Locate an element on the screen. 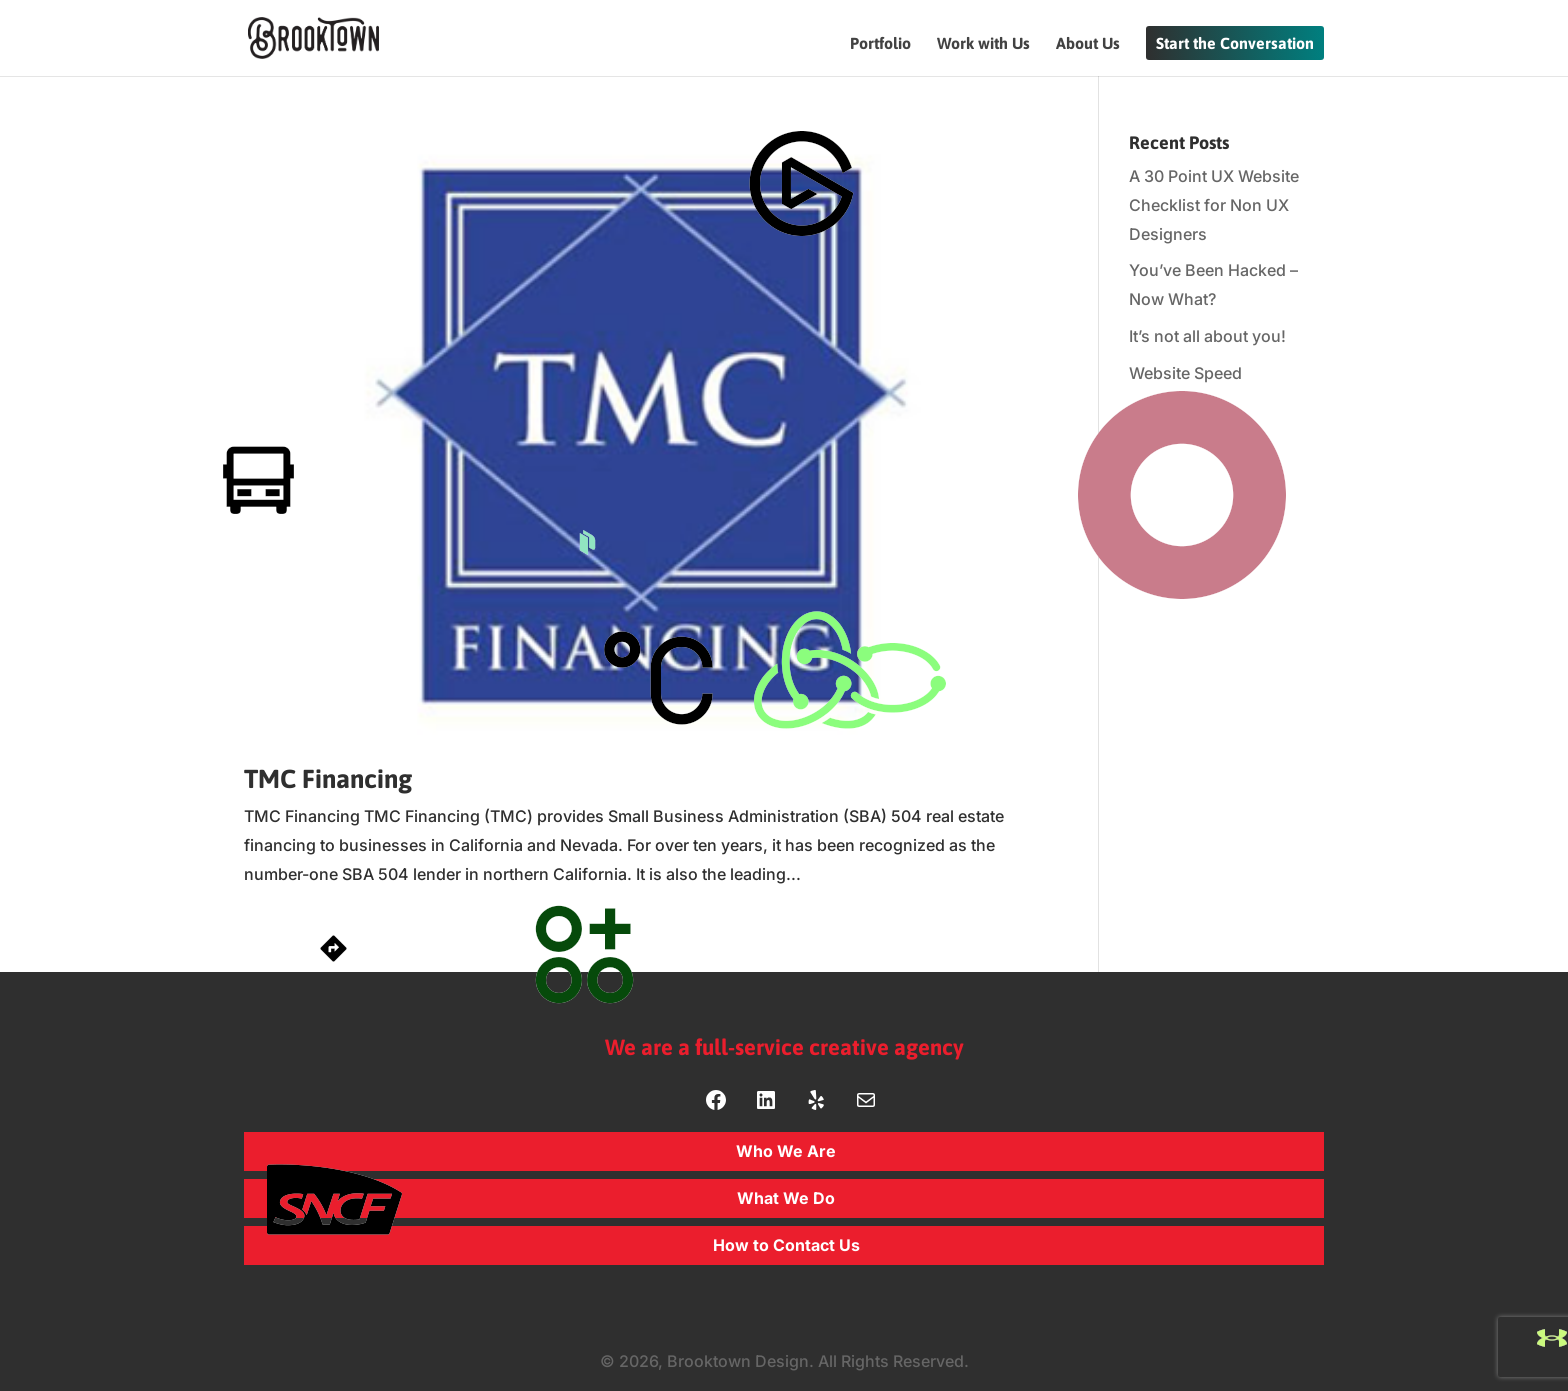  view public transit options is located at coordinates (258, 478).